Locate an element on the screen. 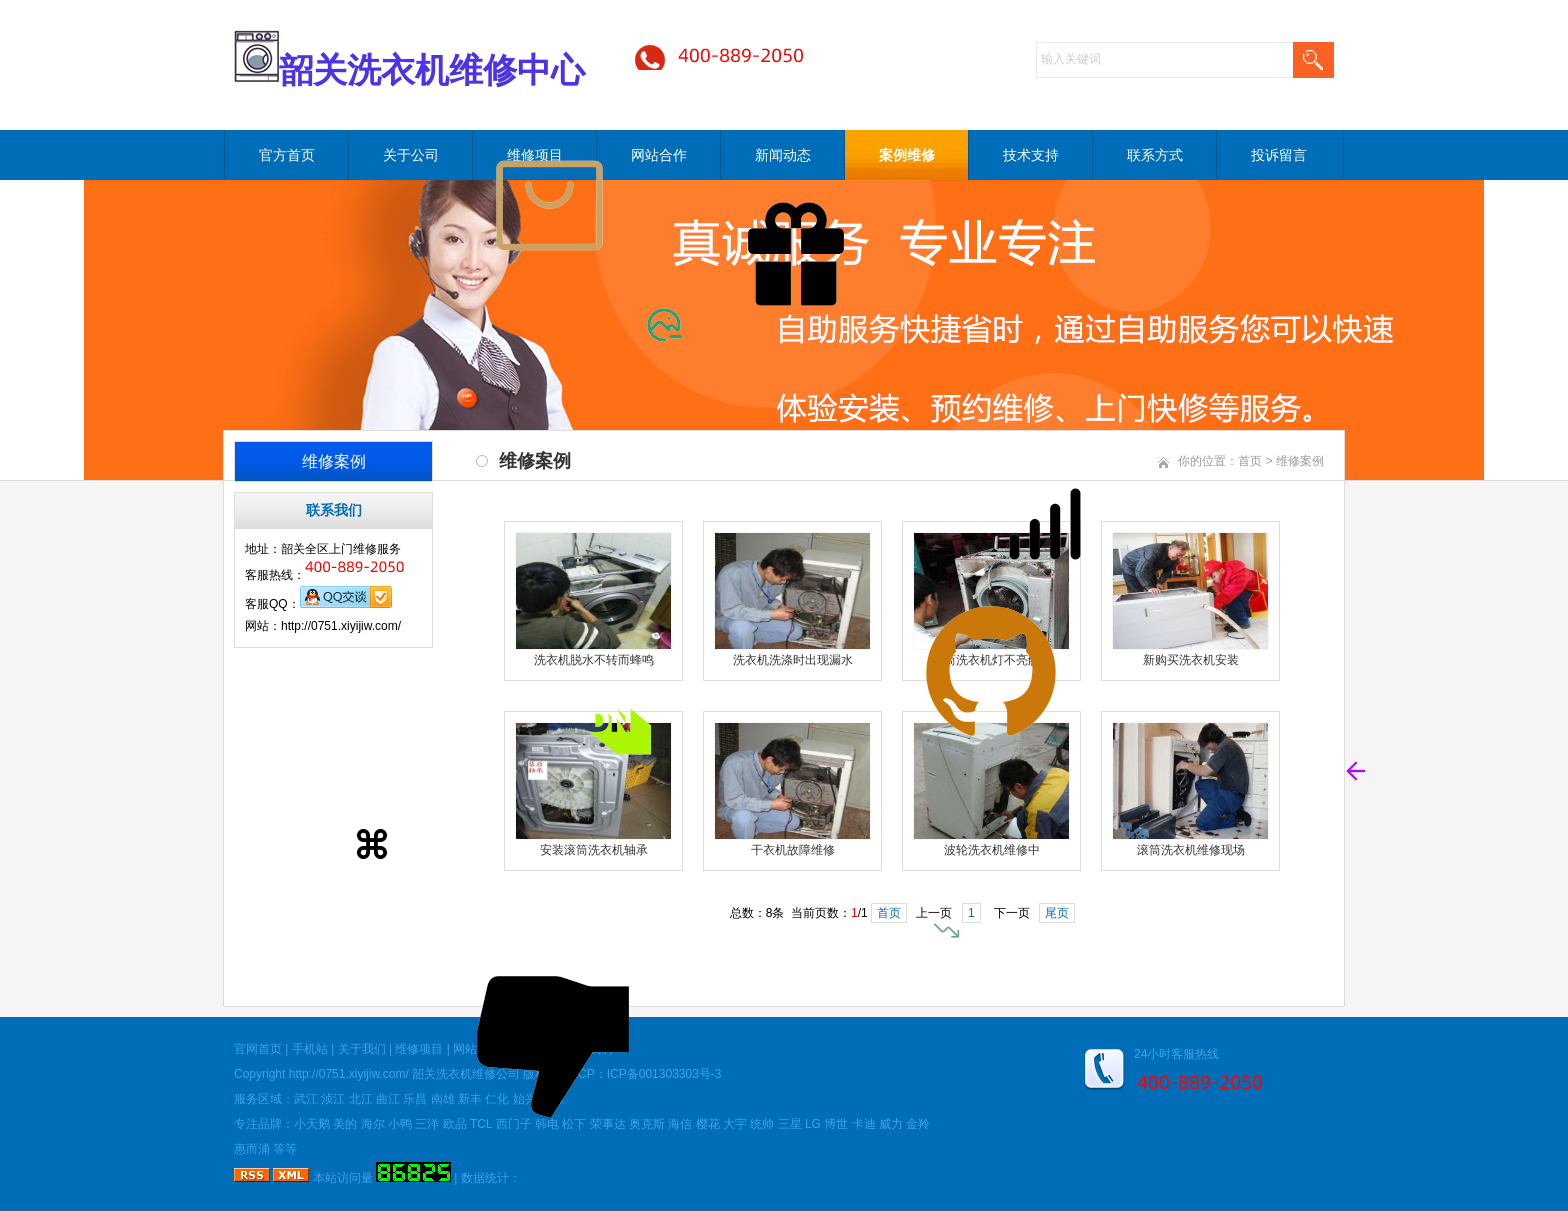  remove a photo from your collection is located at coordinates (664, 325).